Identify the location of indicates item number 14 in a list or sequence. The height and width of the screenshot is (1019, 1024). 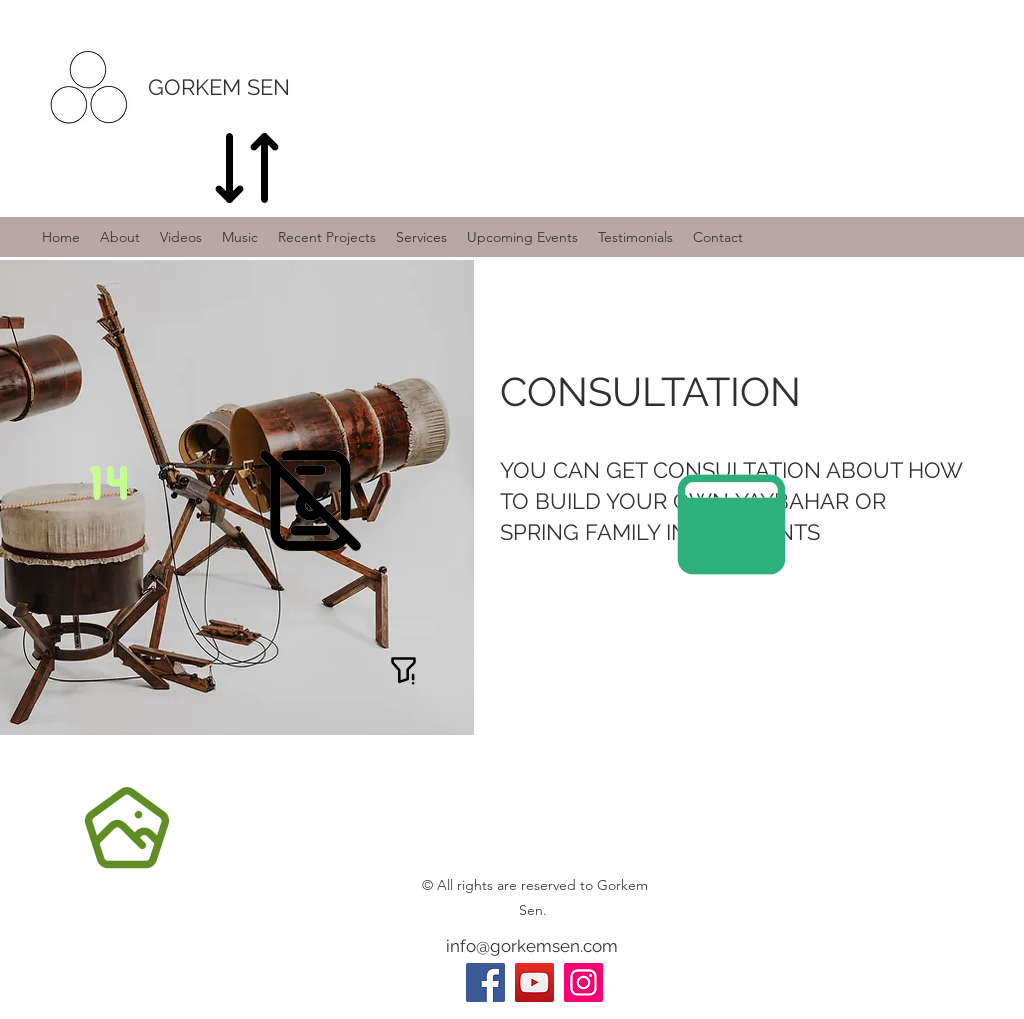
(107, 483).